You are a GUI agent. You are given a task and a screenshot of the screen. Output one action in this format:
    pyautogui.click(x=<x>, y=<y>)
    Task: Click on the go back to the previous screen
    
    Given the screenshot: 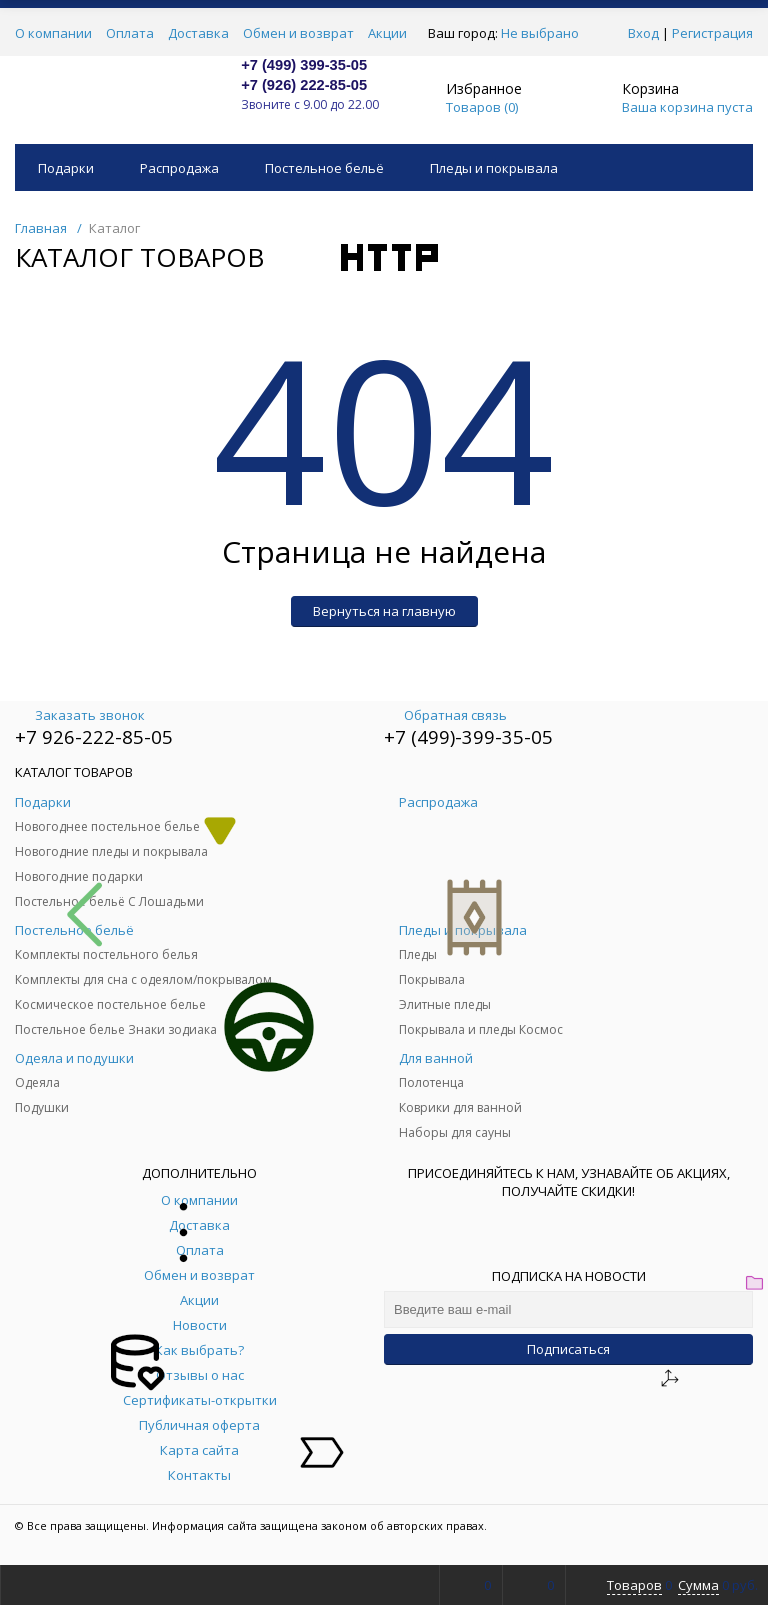 What is the action you would take?
    pyautogui.click(x=87, y=914)
    